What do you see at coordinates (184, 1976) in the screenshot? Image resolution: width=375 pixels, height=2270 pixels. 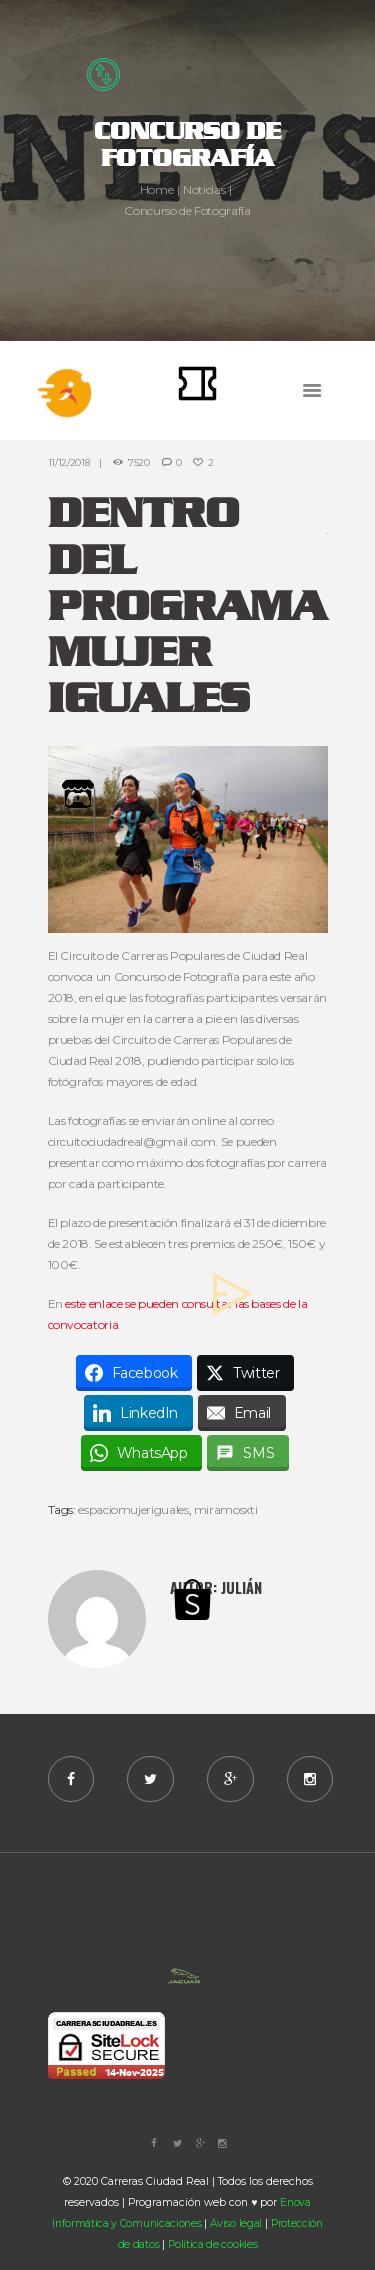 I see `jaguar brand logo` at bounding box center [184, 1976].